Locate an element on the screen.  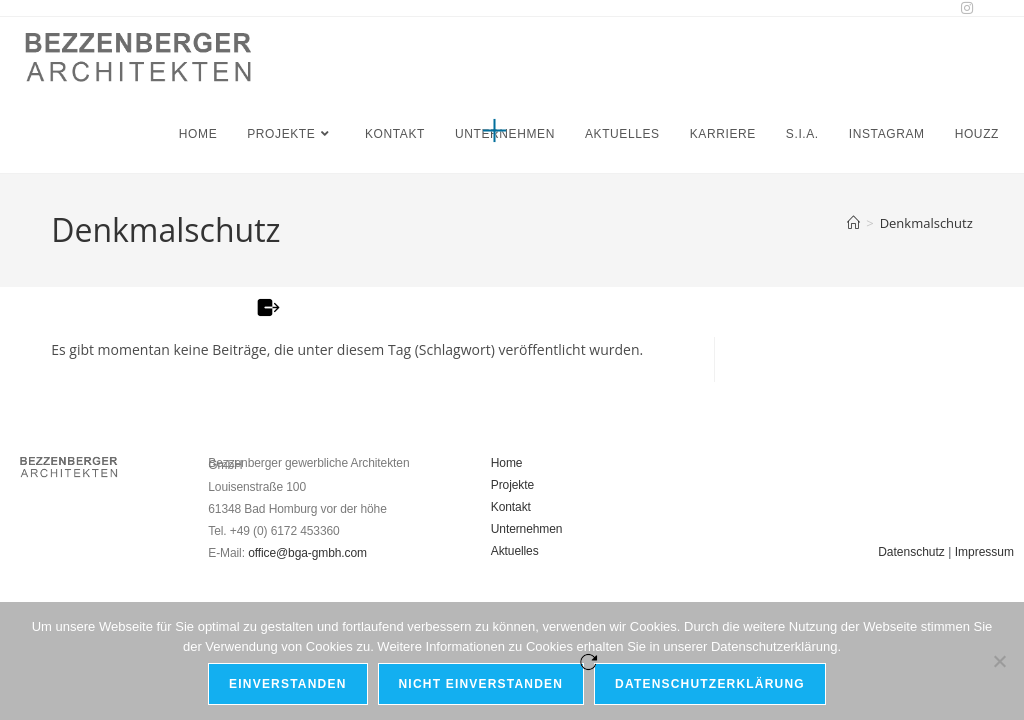
log out of your account is located at coordinates (268, 307).